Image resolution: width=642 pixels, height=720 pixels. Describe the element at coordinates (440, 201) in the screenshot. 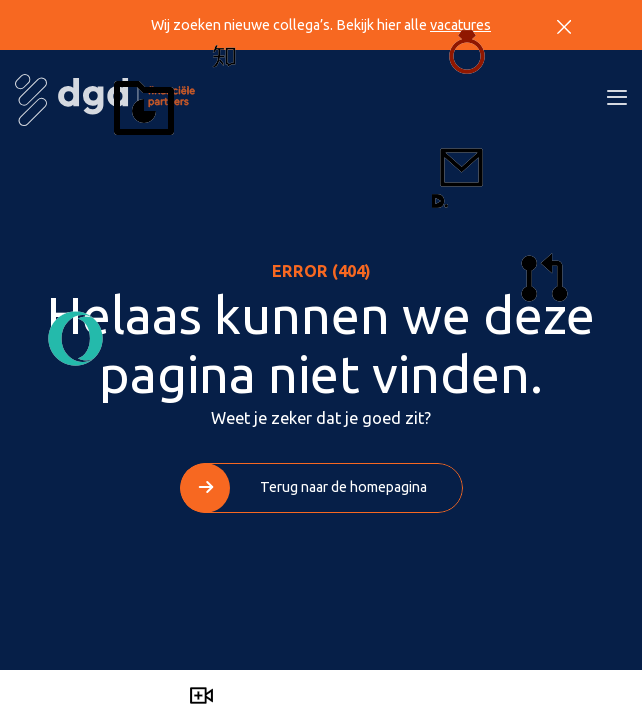

I see `open DTube video platform` at that location.